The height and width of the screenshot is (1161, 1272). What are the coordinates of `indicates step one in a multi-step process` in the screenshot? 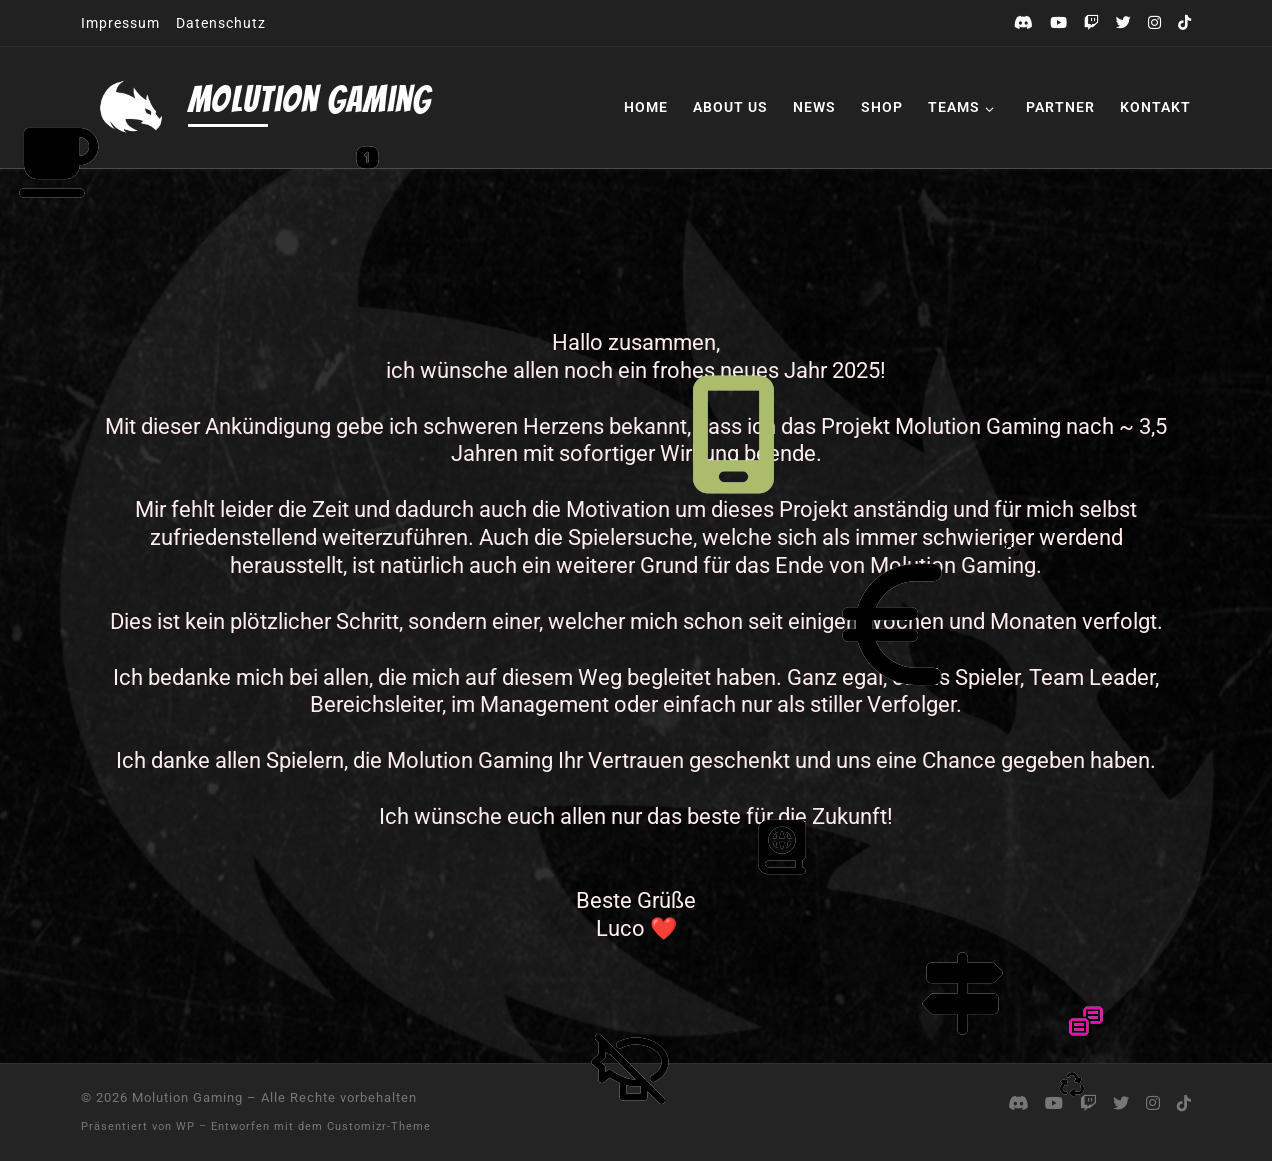 It's located at (367, 157).